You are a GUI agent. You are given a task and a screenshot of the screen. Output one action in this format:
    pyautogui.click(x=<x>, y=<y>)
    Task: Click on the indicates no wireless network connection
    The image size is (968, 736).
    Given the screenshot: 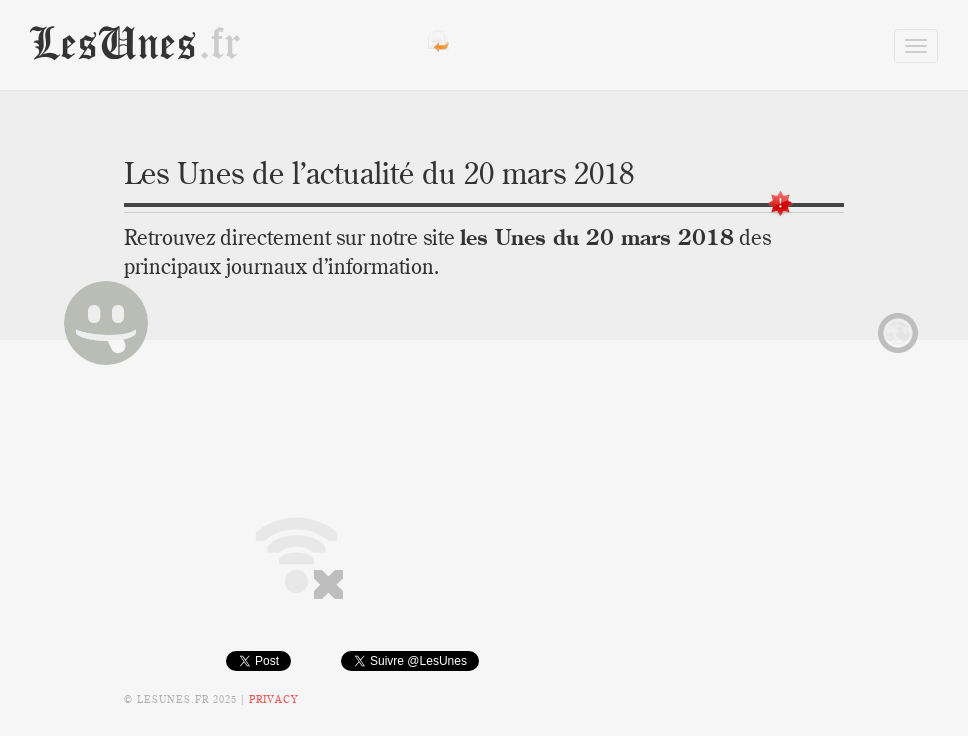 What is the action you would take?
    pyautogui.click(x=296, y=552)
    